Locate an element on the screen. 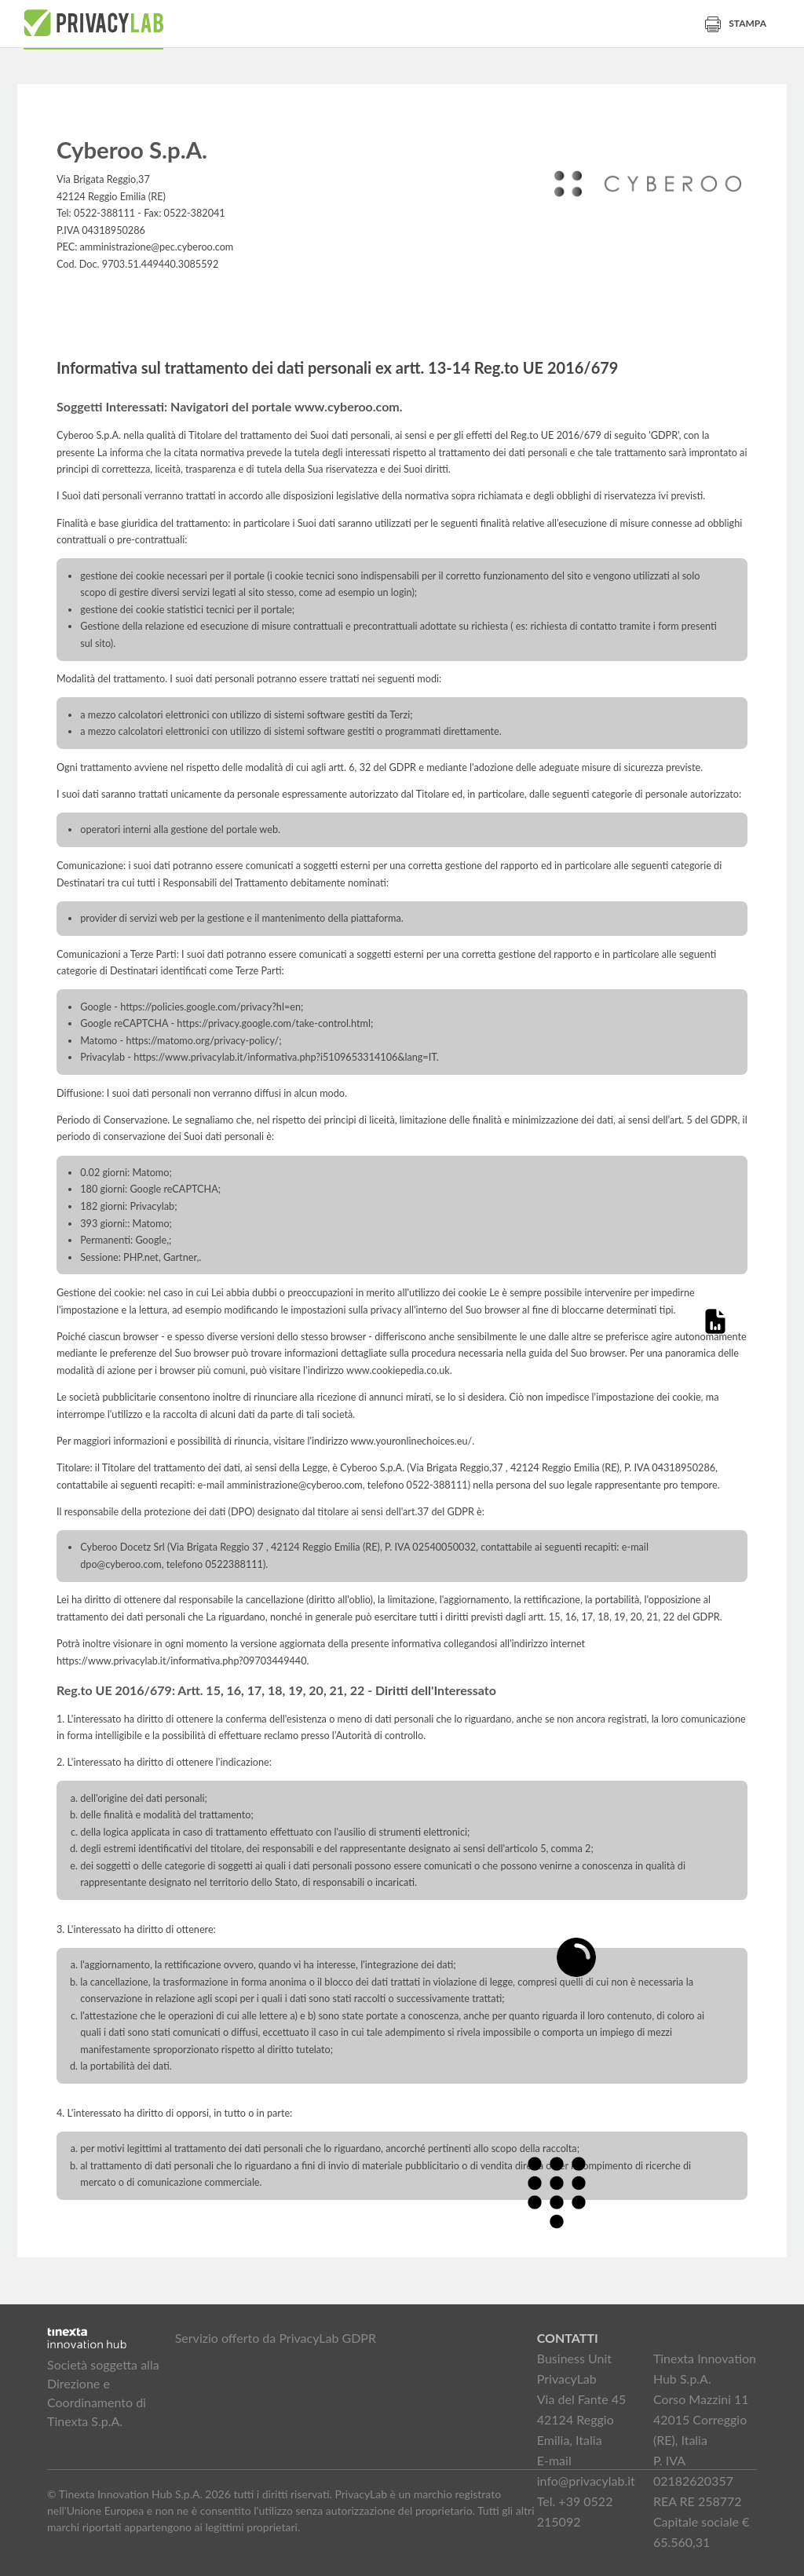  view file analytics or statistics is located at coordinates (715, 1321).